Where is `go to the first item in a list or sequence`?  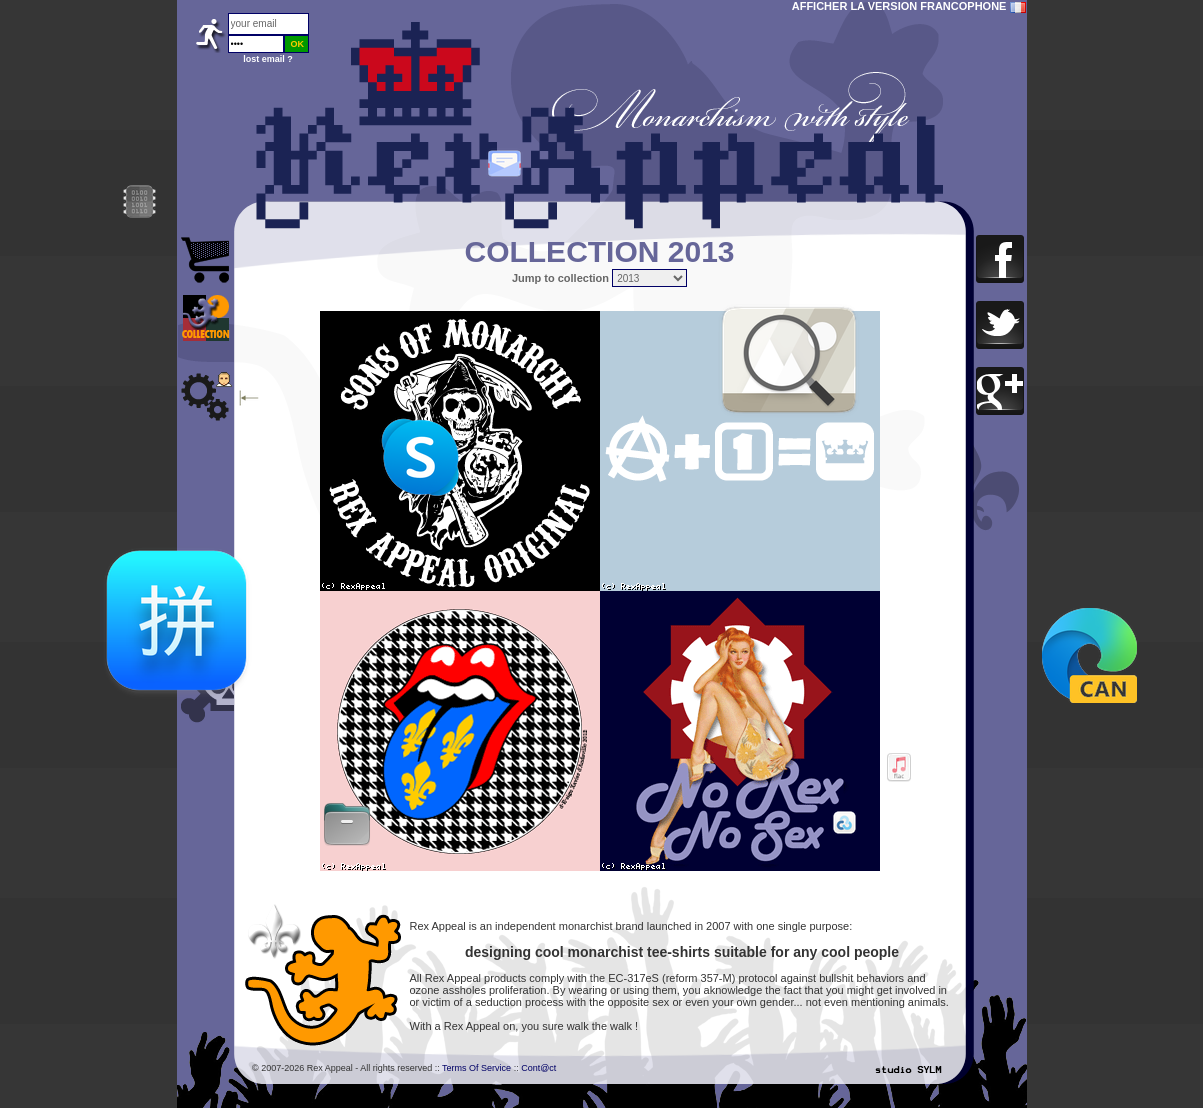
go to the first item in a list or sequence is located at coordinates (249, 398).